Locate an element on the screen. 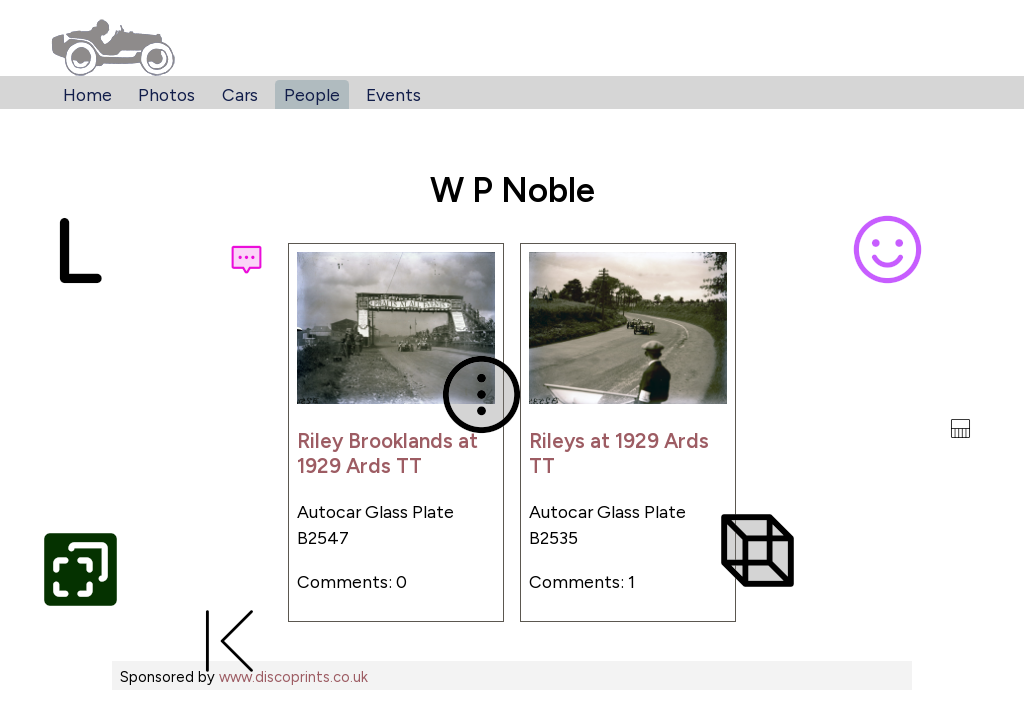  navigate to the beginning or first item is located at coordinates (228, 641).